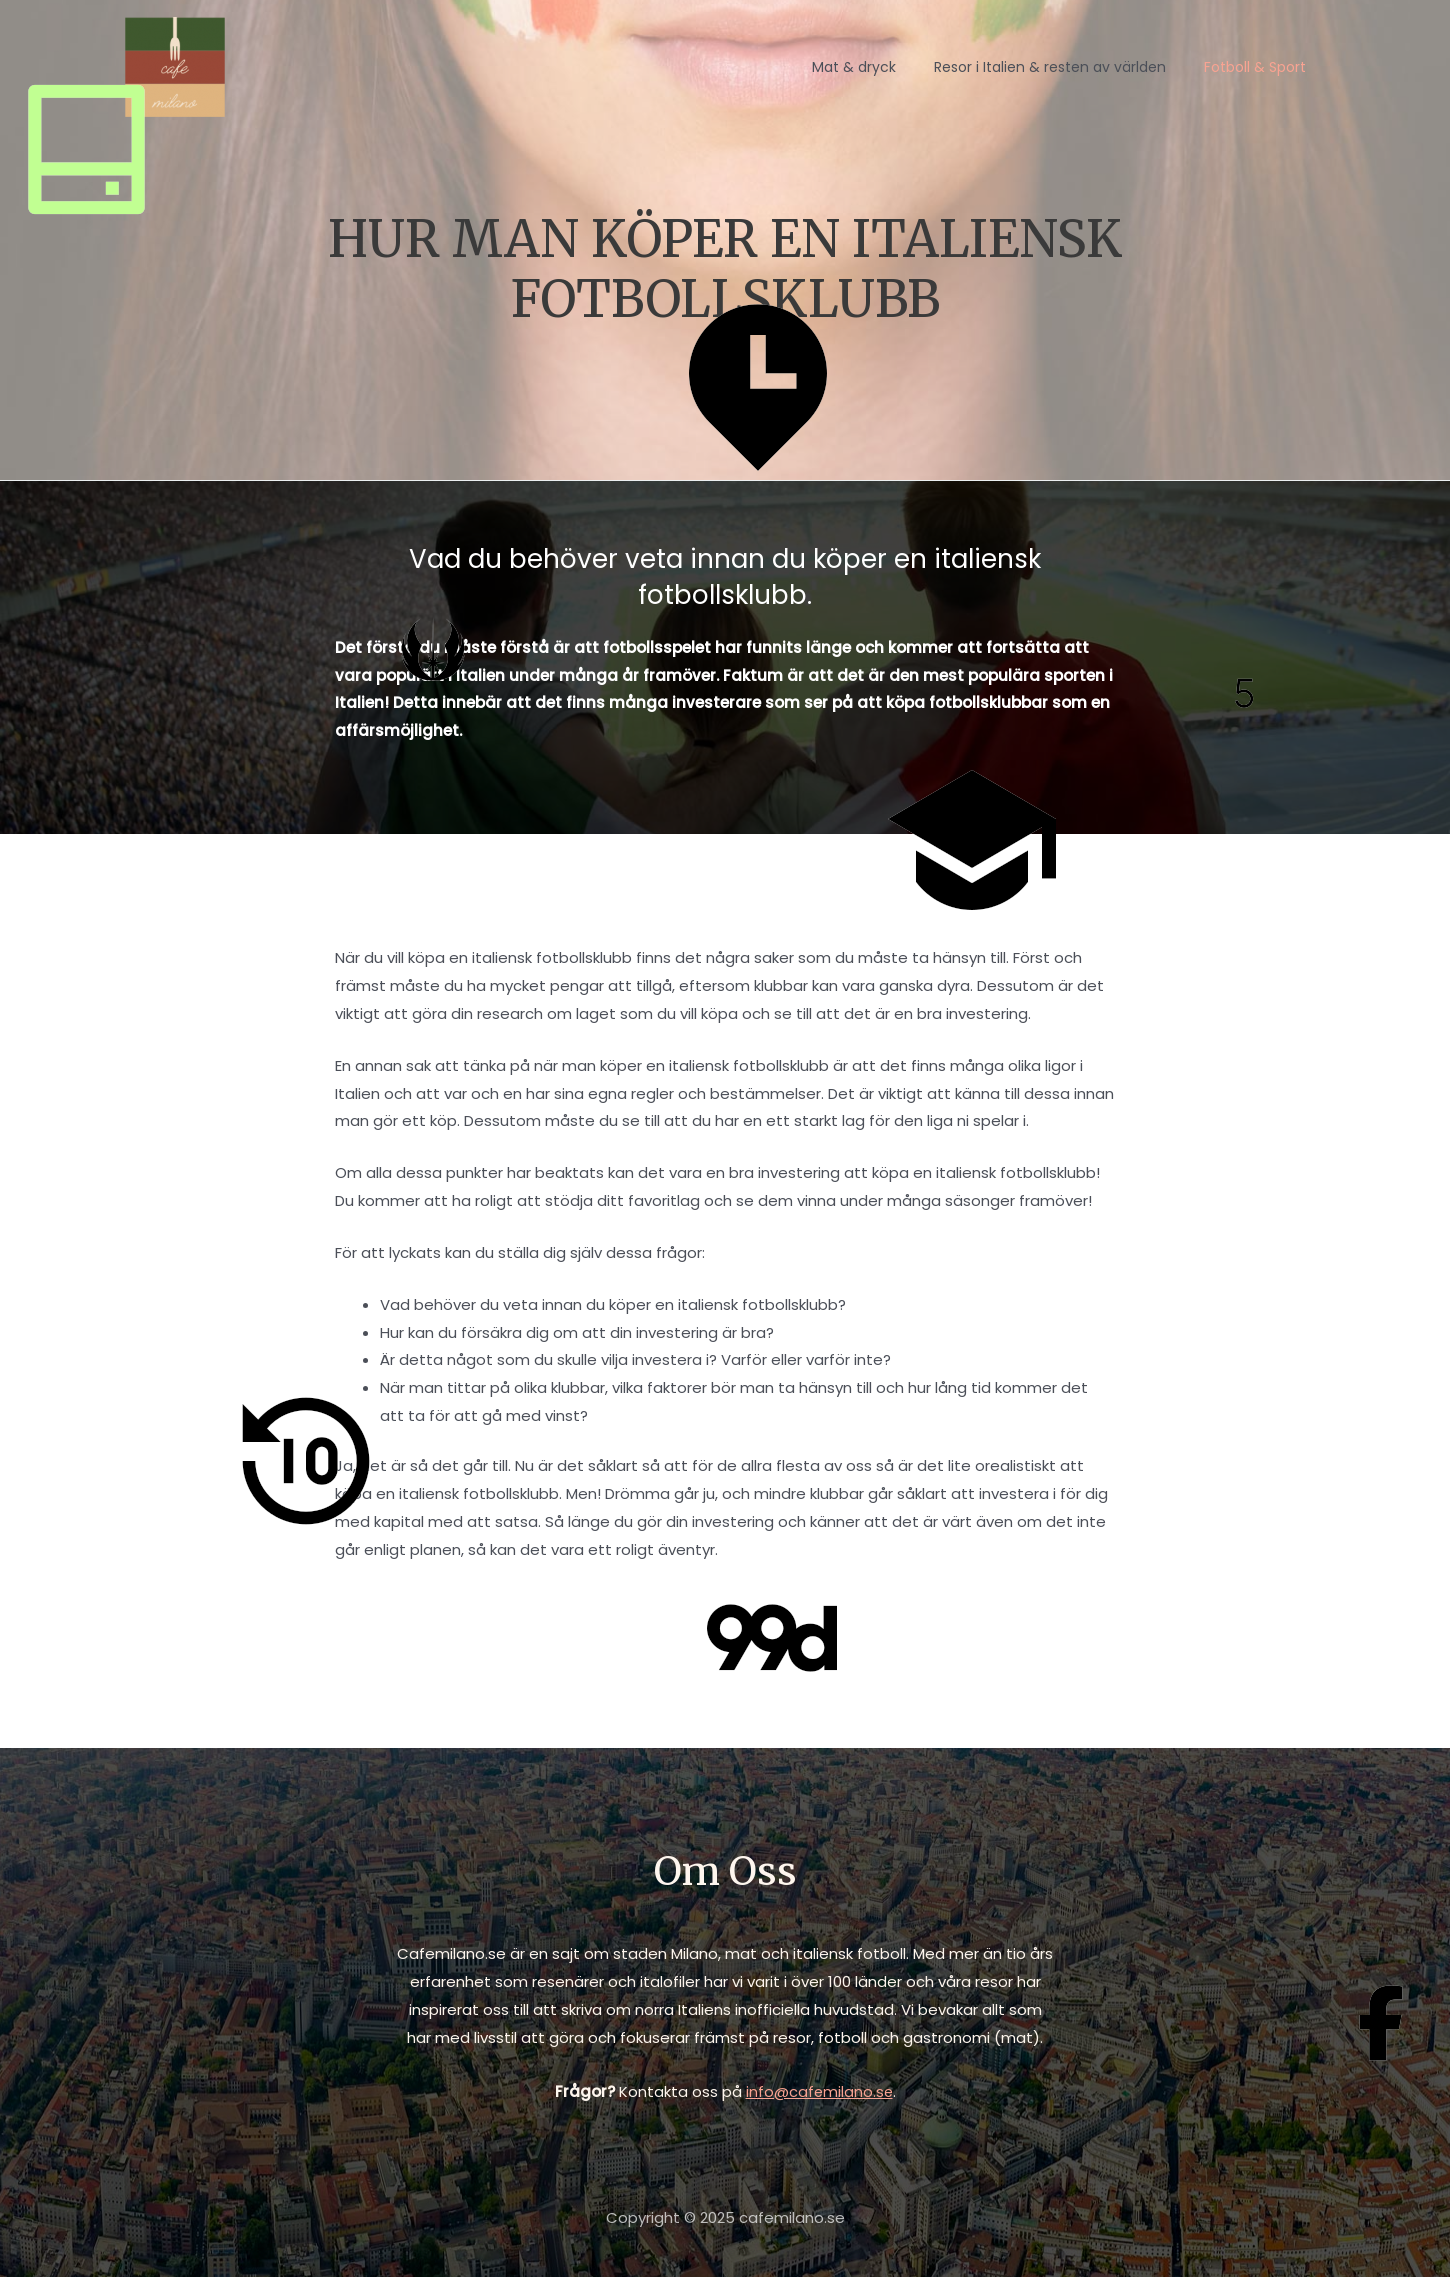 The width and height of the screenshot is (1450, 2277). Describe the element at coordinates (433, 649) in the screenshot. I see `jedi order logo from star wars` at that location.